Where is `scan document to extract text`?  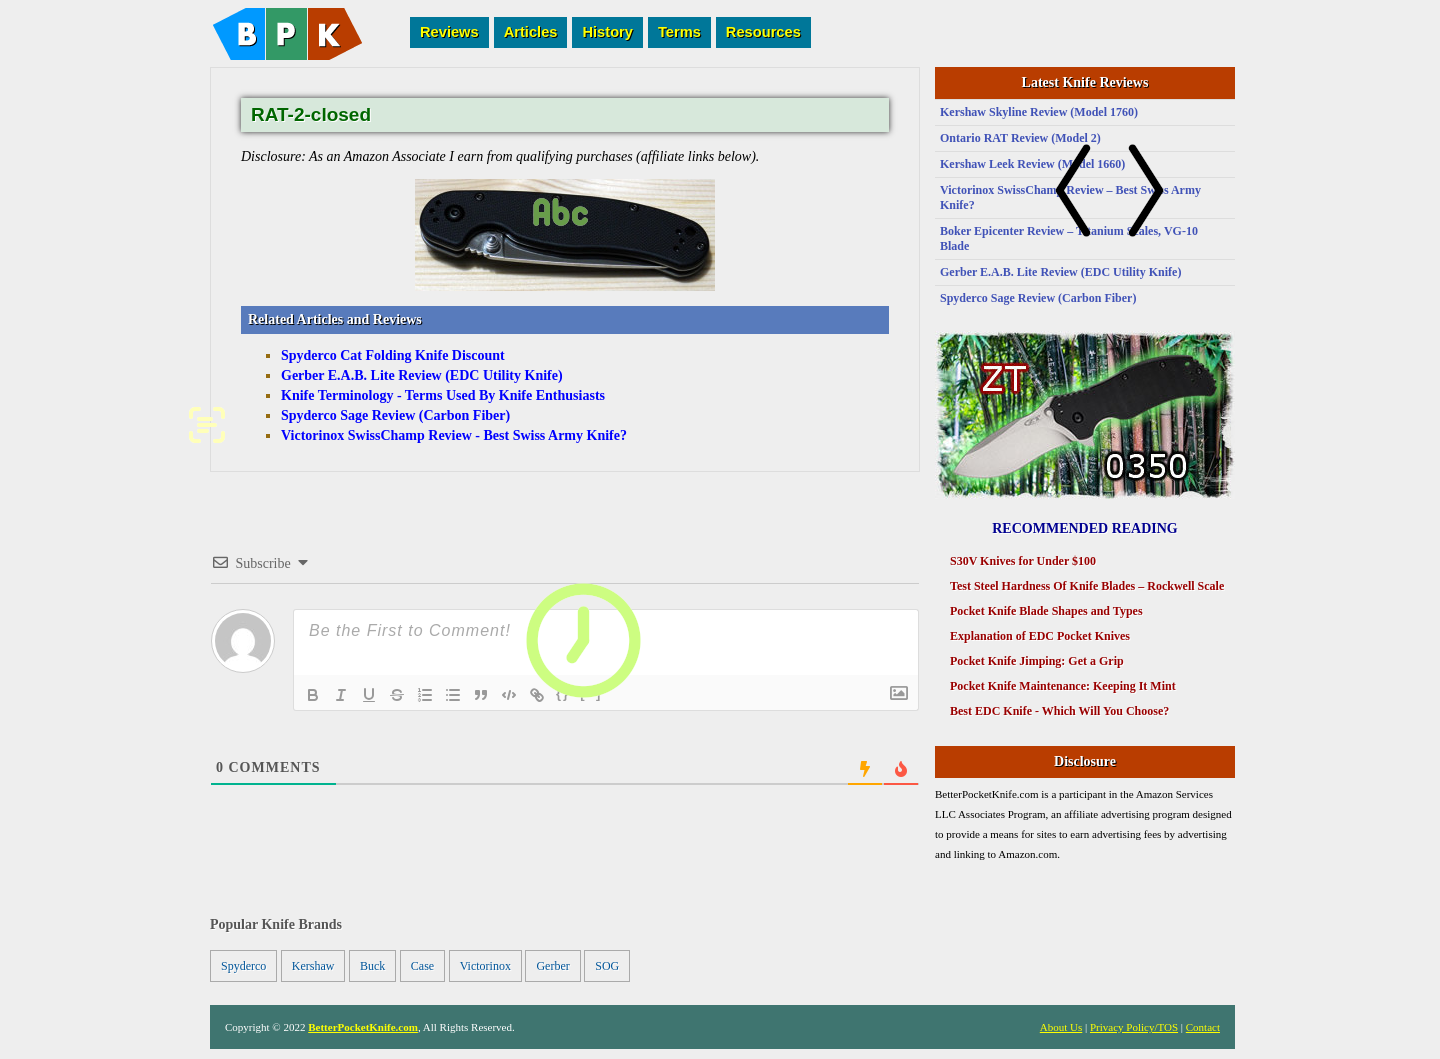
scan document to extract text is located at coordinates (207, 425).